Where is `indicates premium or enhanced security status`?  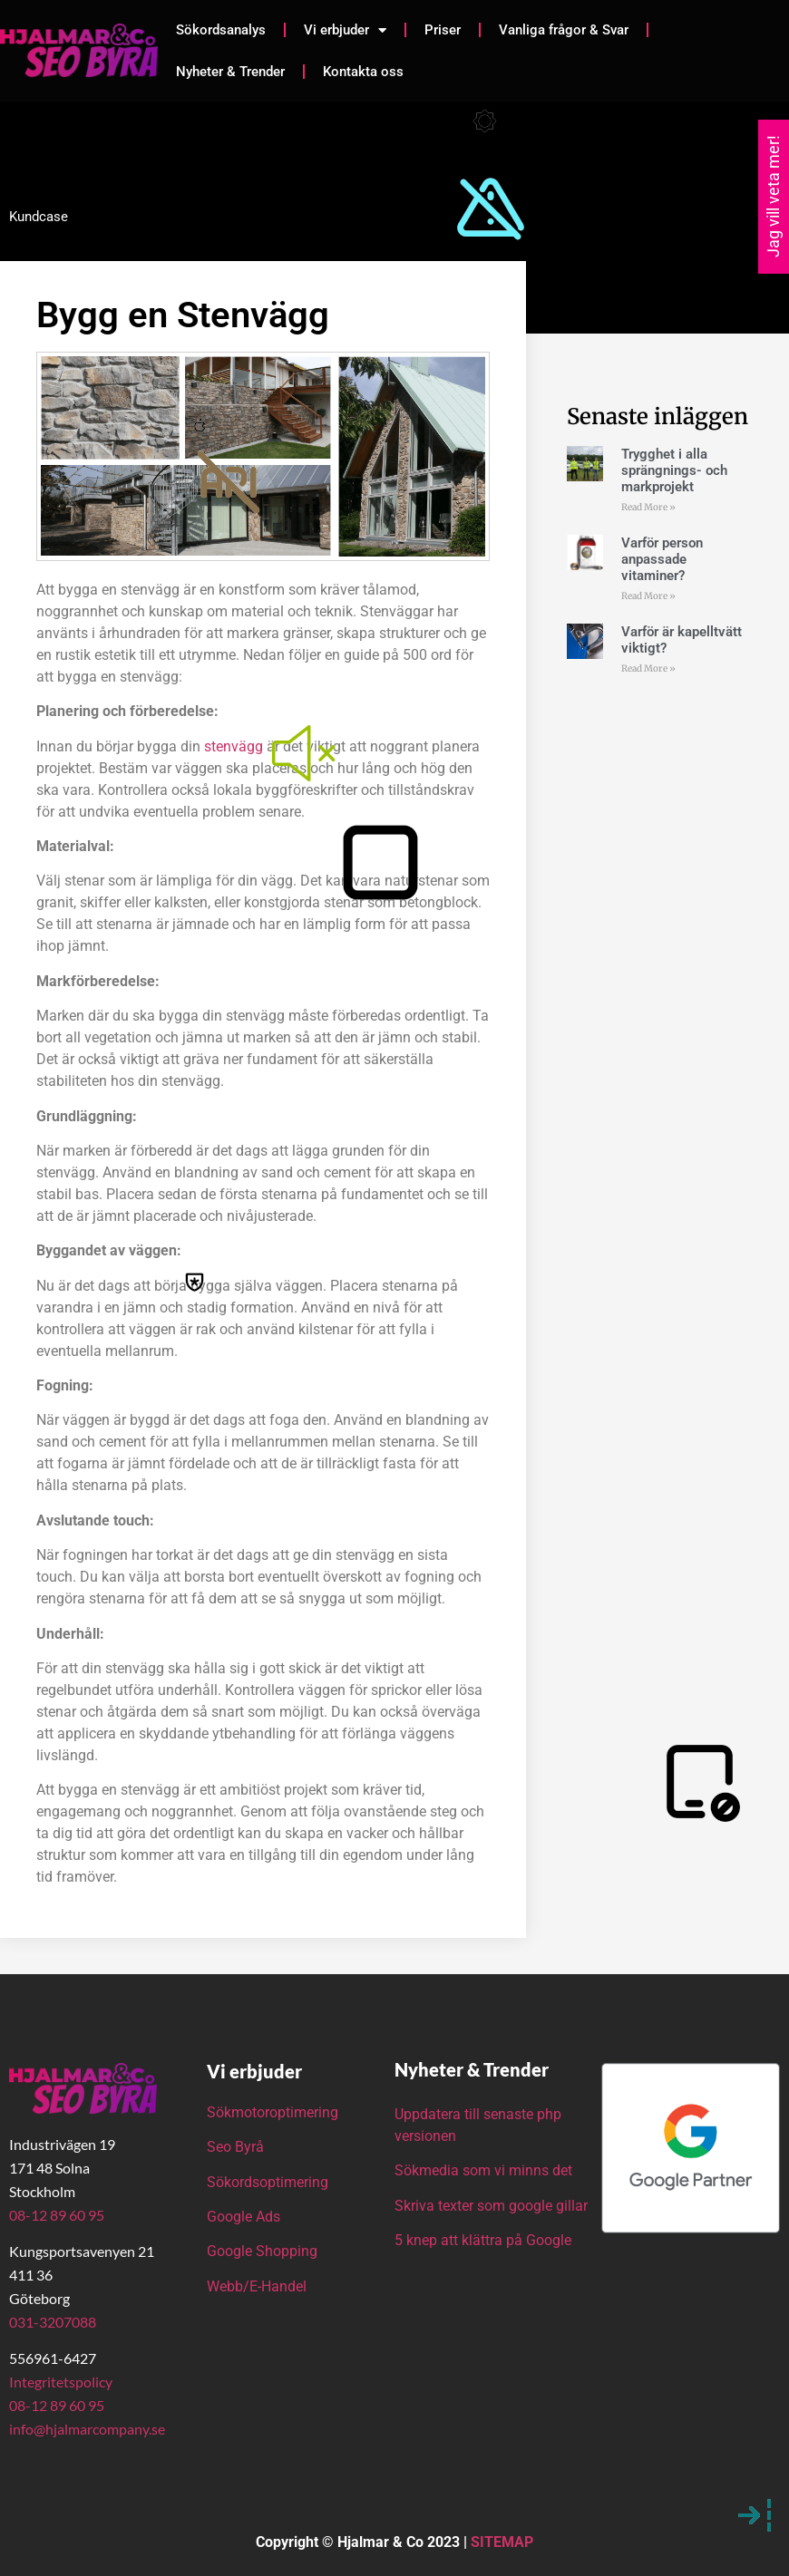
indicates premium or enhanced security status is located at coordinates (194, 1281).